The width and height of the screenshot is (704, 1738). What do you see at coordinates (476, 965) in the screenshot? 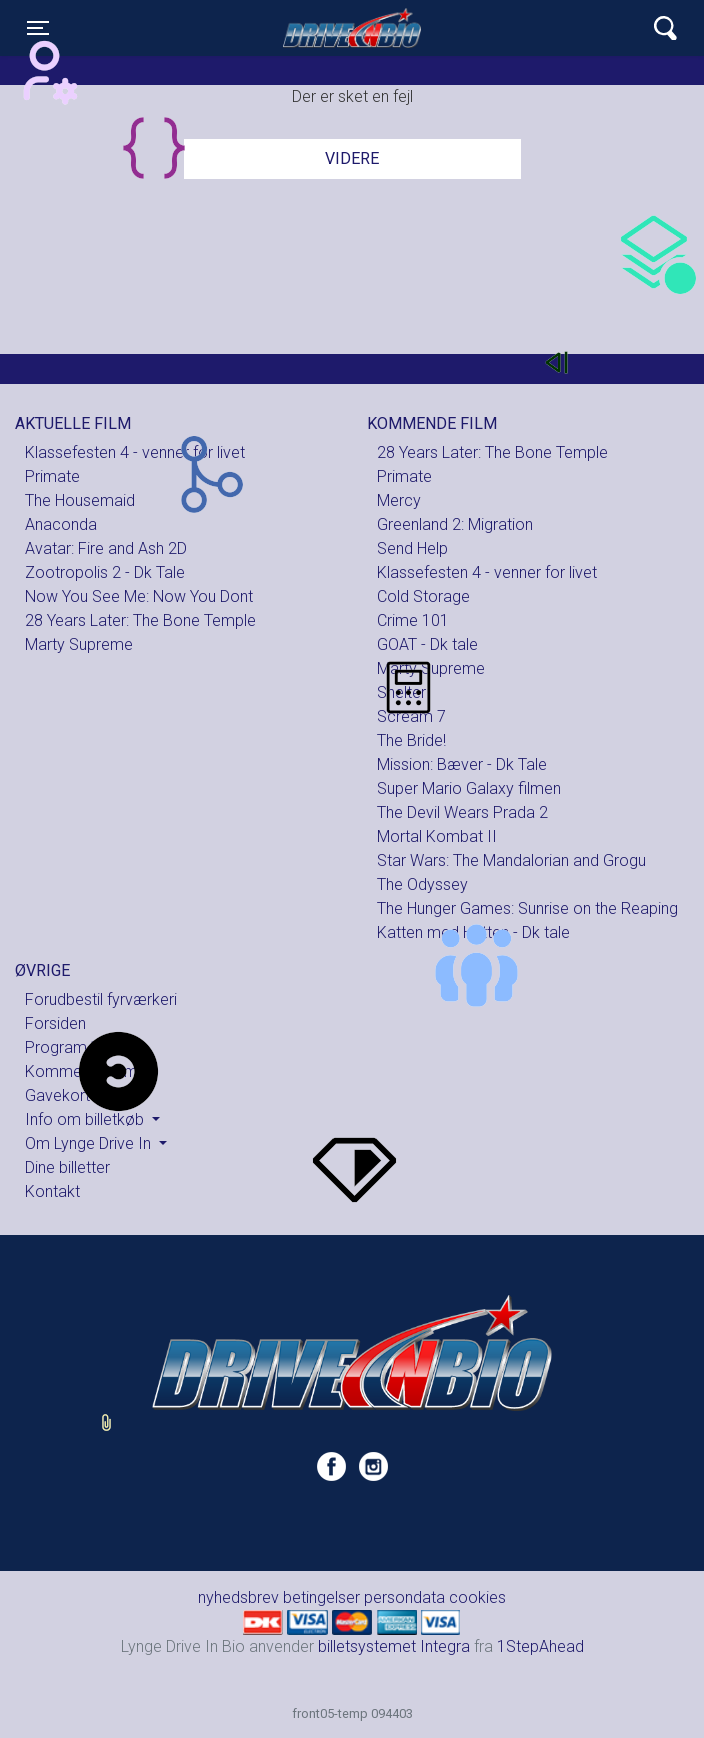
I see `view group members` at bounding box center [476, 965].